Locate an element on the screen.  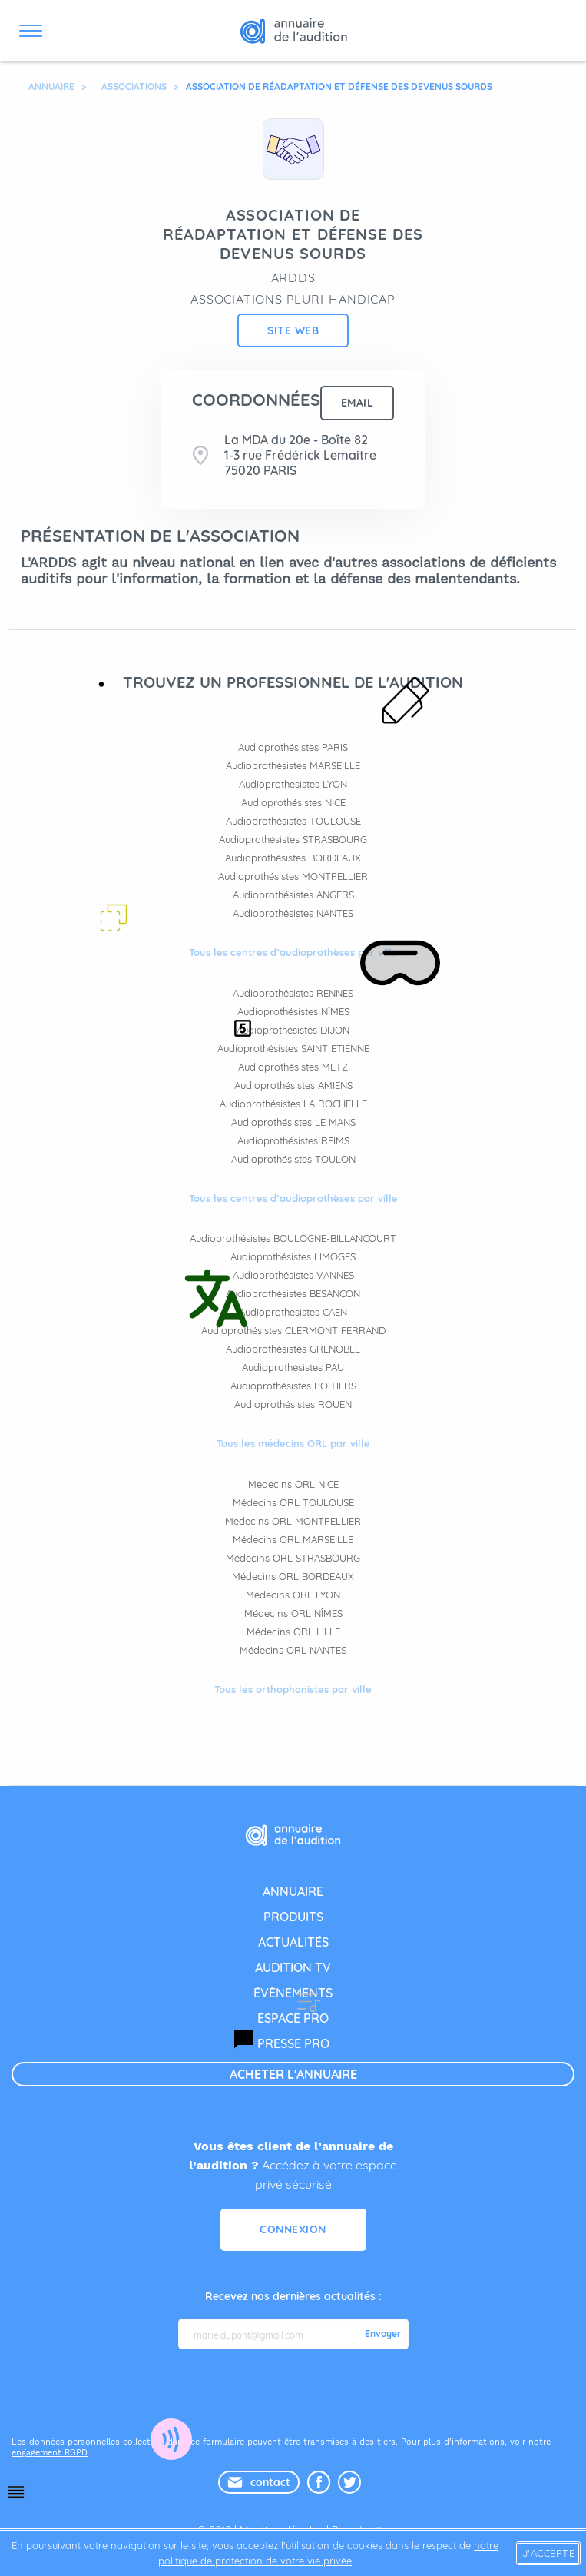
change language settings is located at coordinates (216, 1298).